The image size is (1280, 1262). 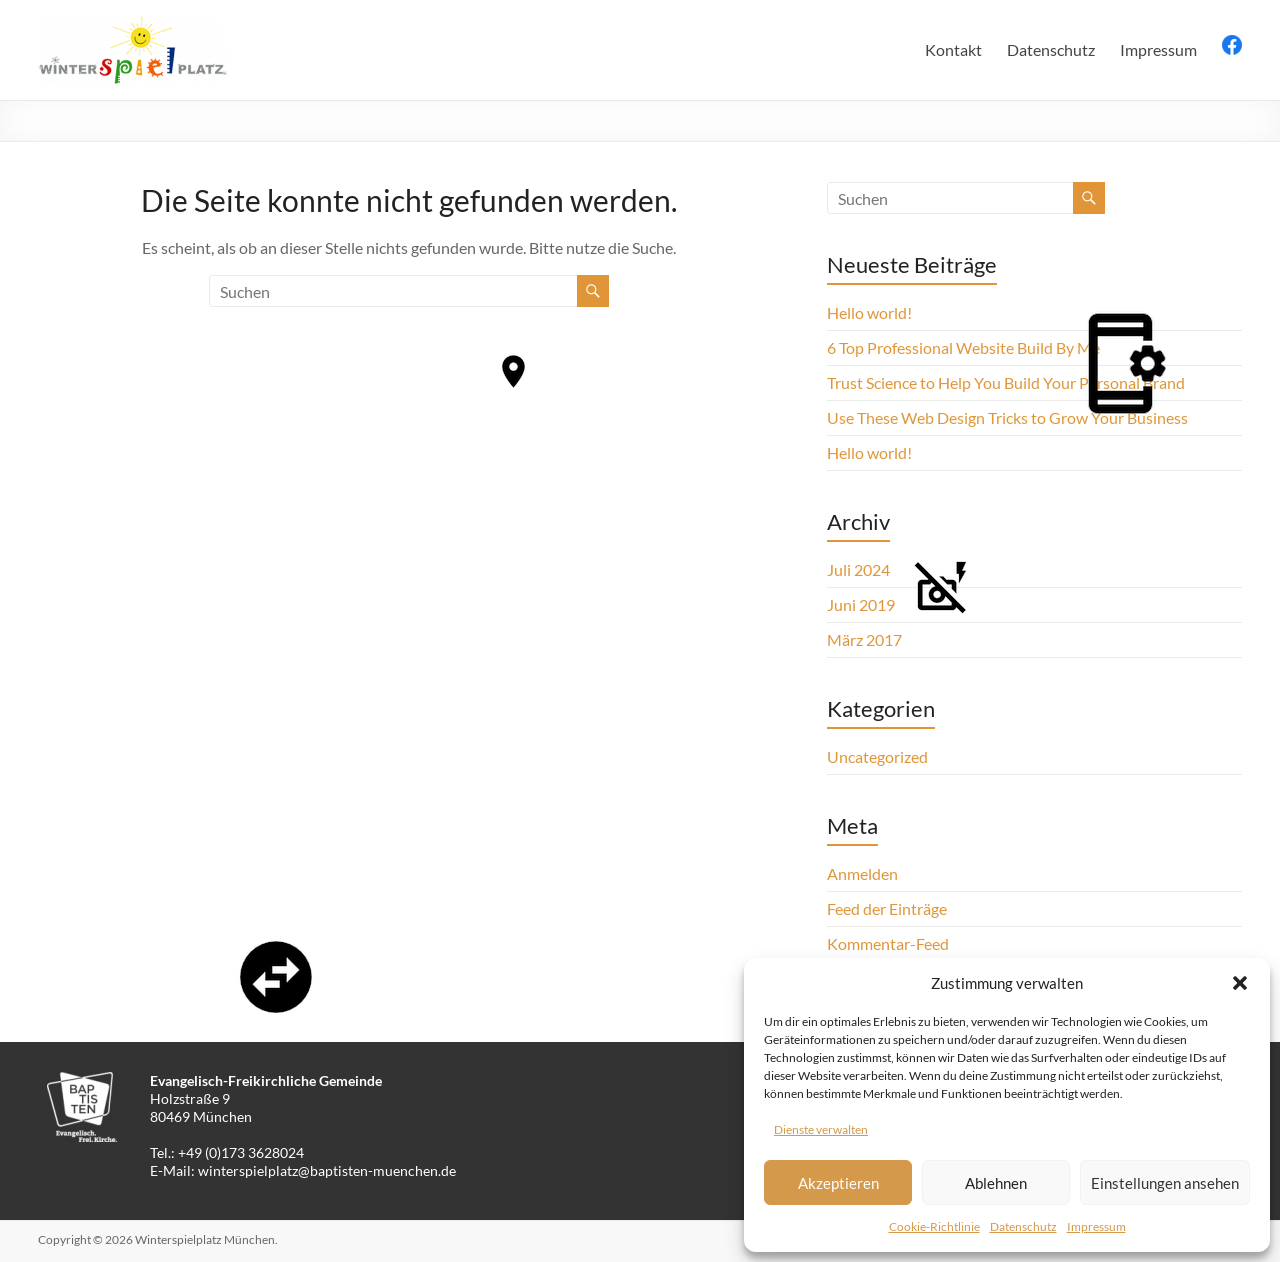 I want to click on access app settings, so click(x=1120, y=363).